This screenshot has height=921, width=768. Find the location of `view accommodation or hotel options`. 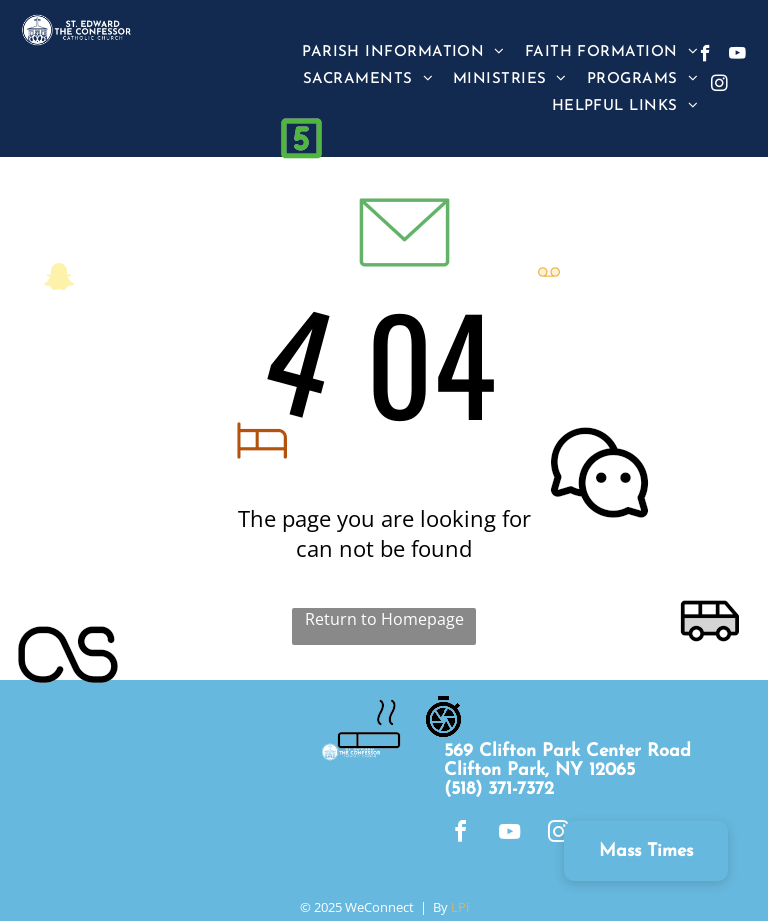

view accommodation or hotel options is located at coordinates (260, 440).